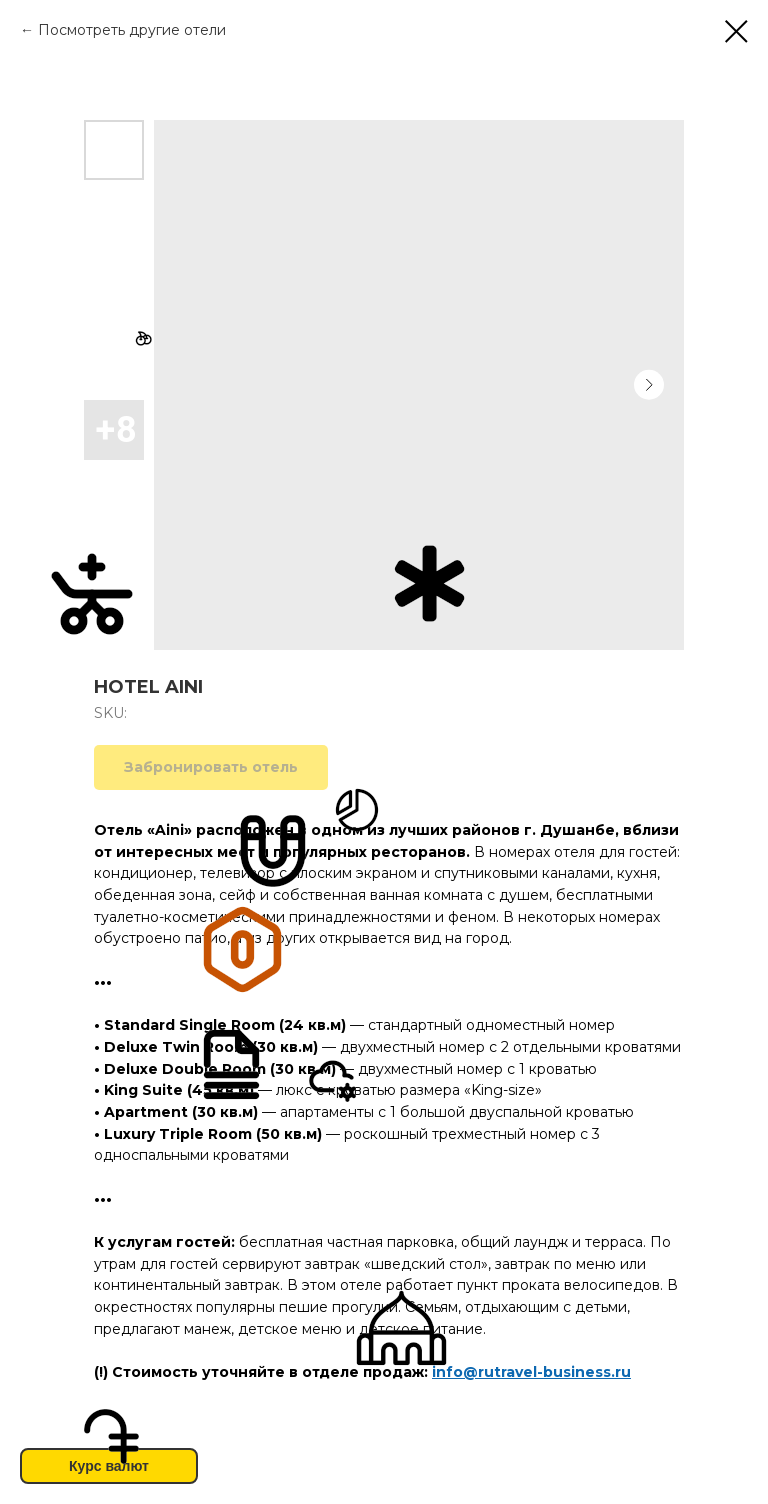  What do you see at coordinates (143, 338) in the screenshot?
I see `indicates fruit or produce category` at bounding box center [143, 338].